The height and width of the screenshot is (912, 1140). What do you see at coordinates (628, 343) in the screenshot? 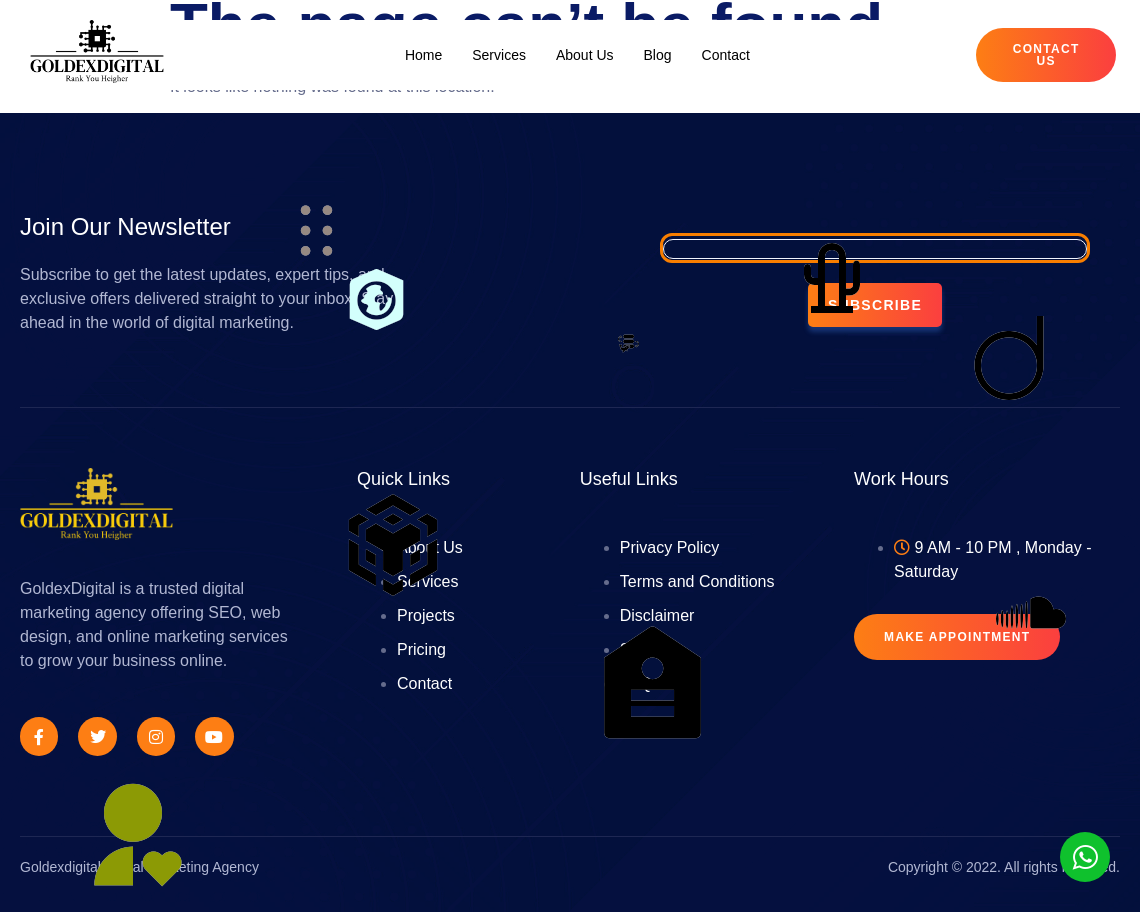
I see `apache dolphinscheduler logo` at bounding box center [628, 343].